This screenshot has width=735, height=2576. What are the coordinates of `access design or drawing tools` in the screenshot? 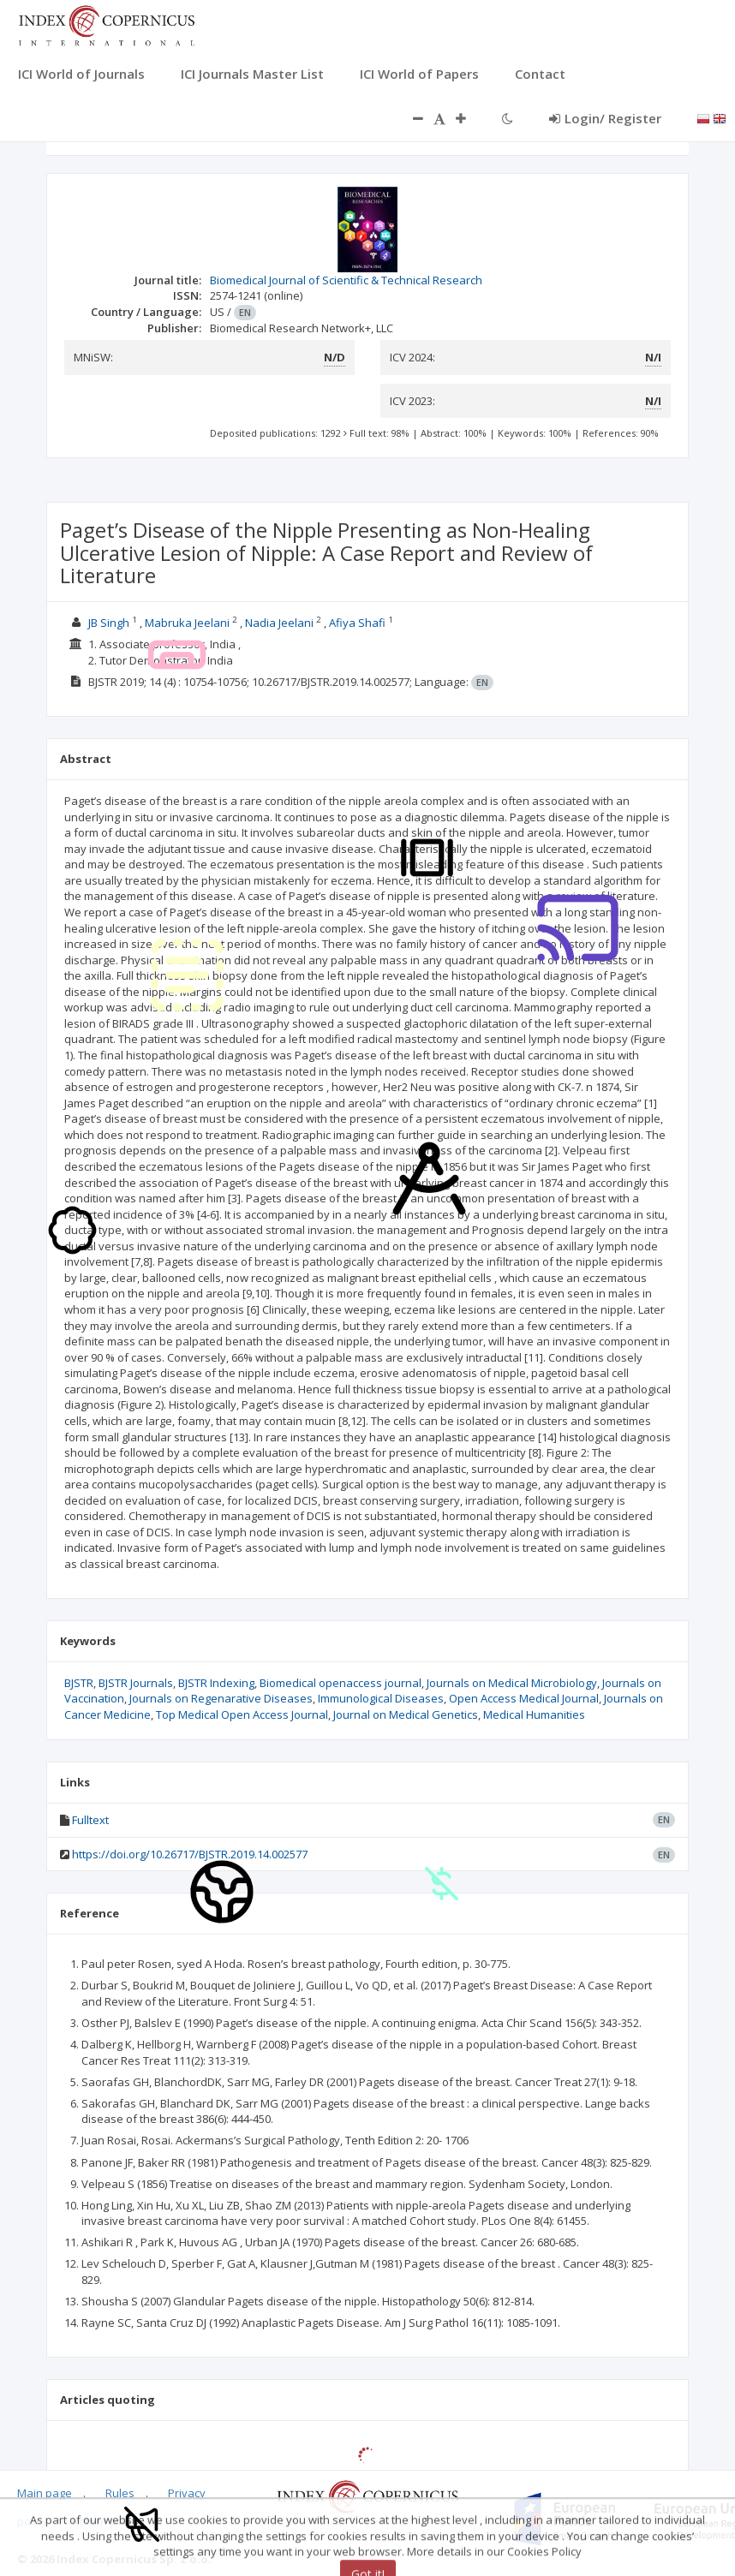 It's located at (429, 1178).